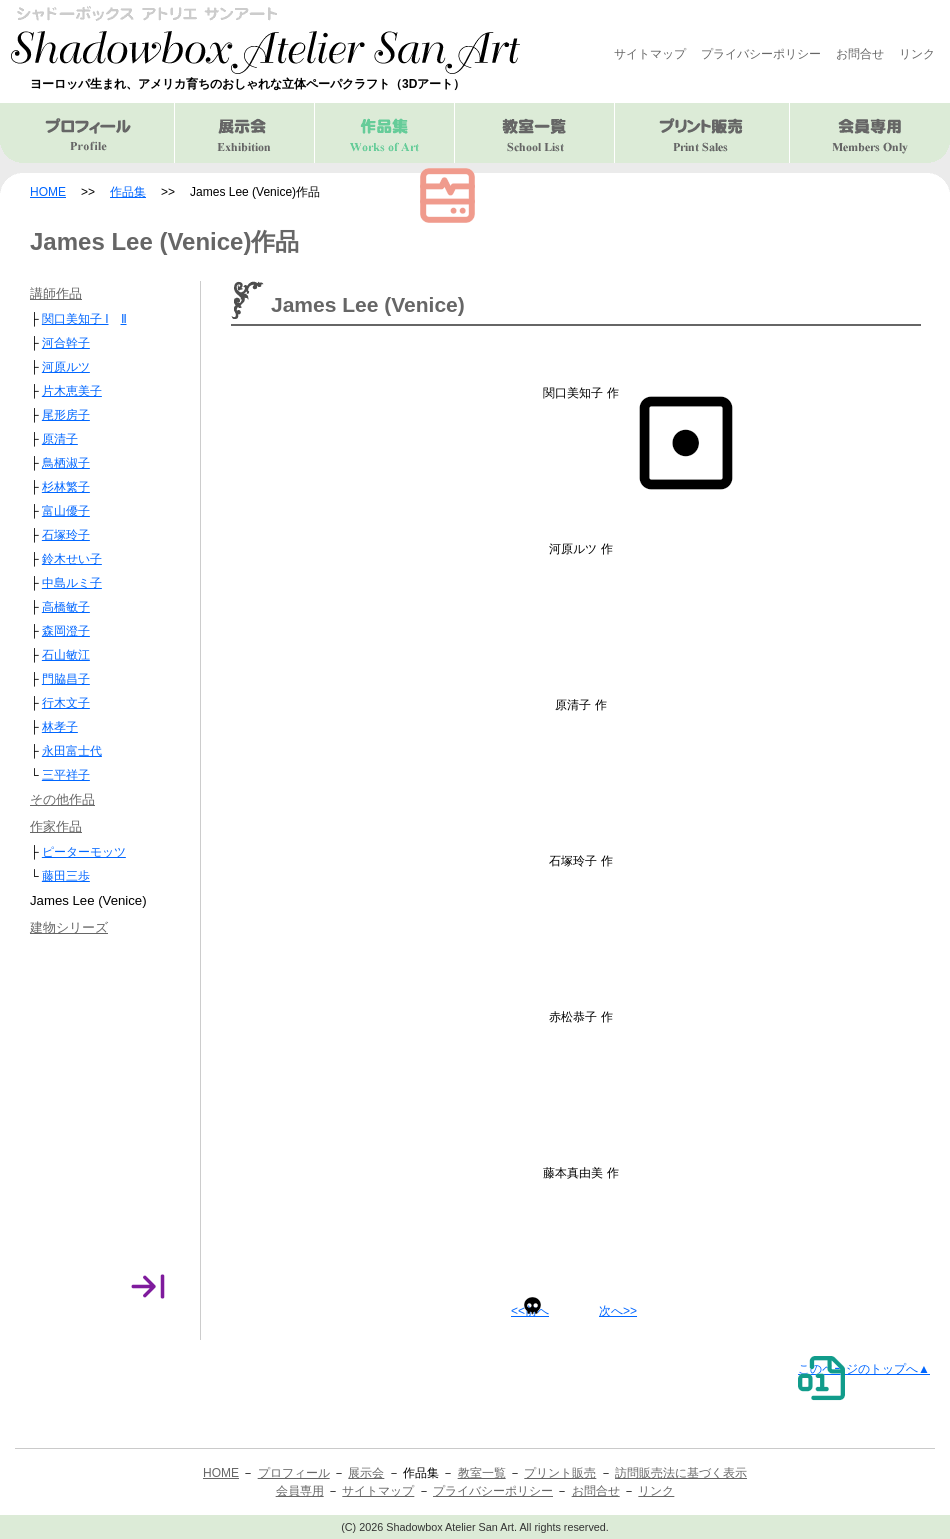 This screenshot has height=1539, width=950. Describe the element at coordinates (686, 443) in the screenshot. I see `indicates a file has been modified in a diff view` at that location.